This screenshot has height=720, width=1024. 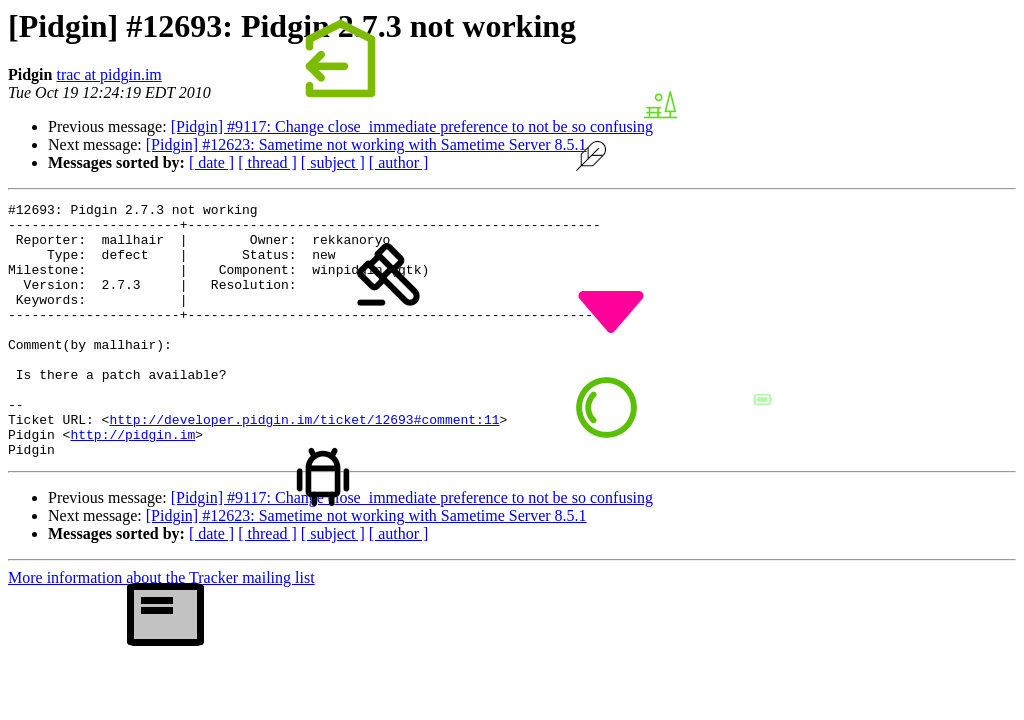 What do you see at coordinates (388, 274) in the screenshot?
I see `access legal or court-related information` at bounding box center [388, 274].